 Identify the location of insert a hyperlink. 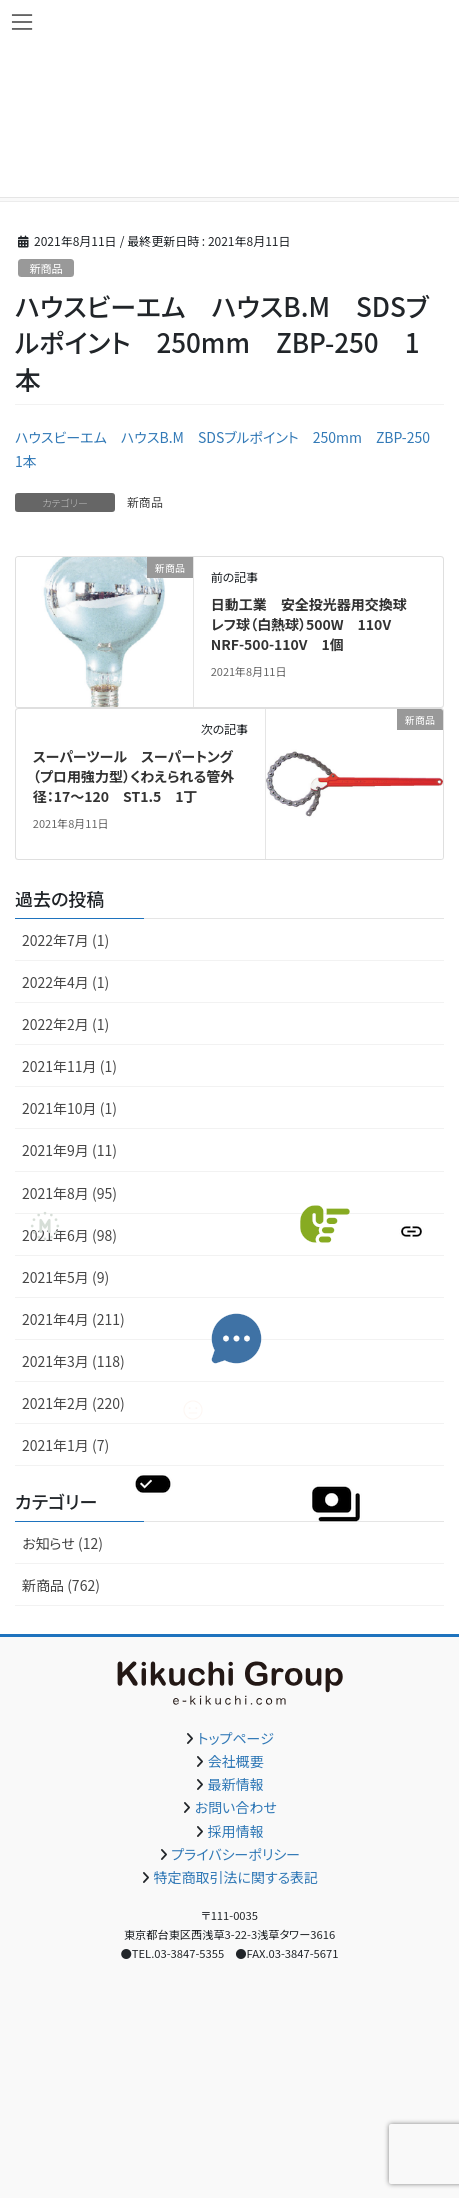
(411, 1231).